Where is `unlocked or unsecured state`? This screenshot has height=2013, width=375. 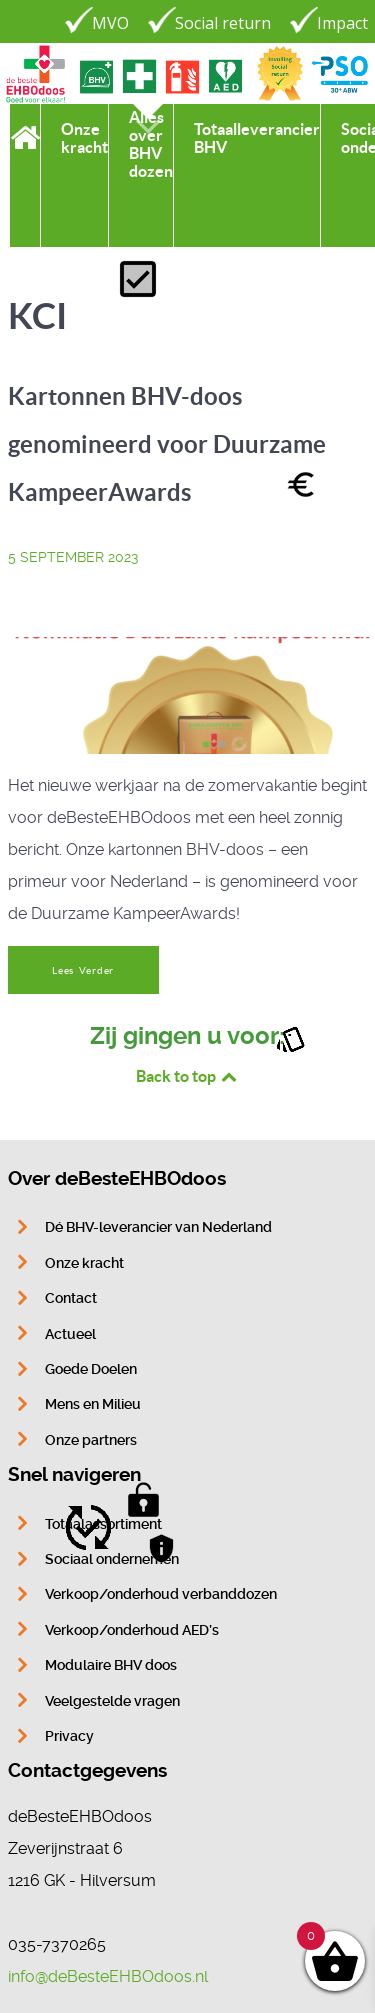
unlocked or unsecured state is located at coordinates (143, 1501).